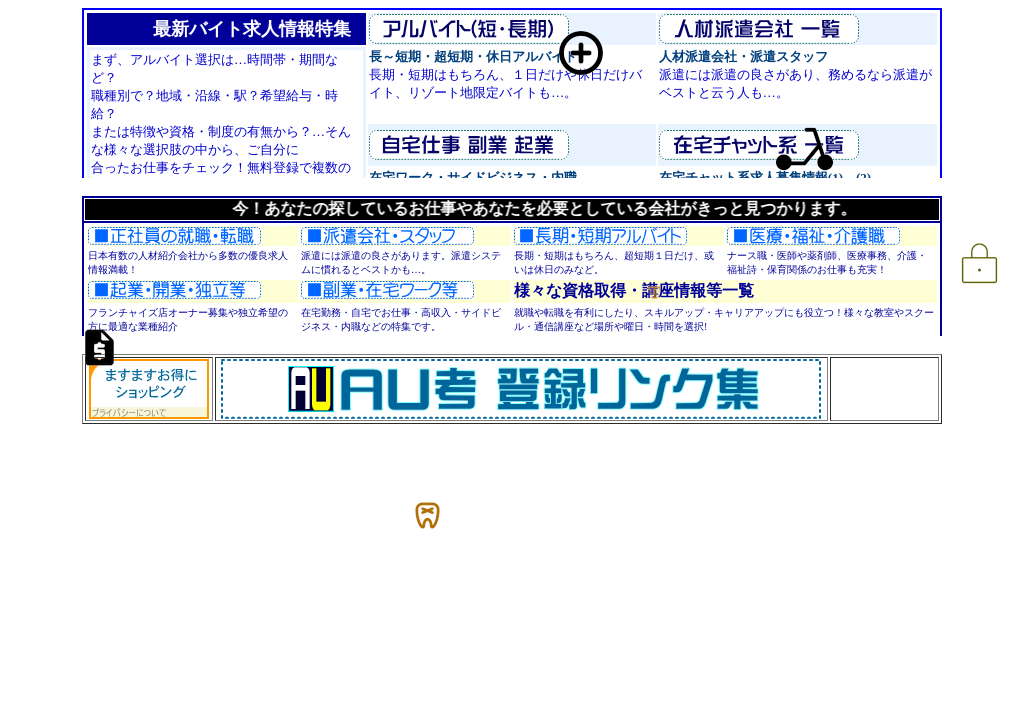 The height and width of the screenshot is (720, 1024). Describe the element at coordinates (581, 53) in the screenshot. I see `add a new item` at that location.